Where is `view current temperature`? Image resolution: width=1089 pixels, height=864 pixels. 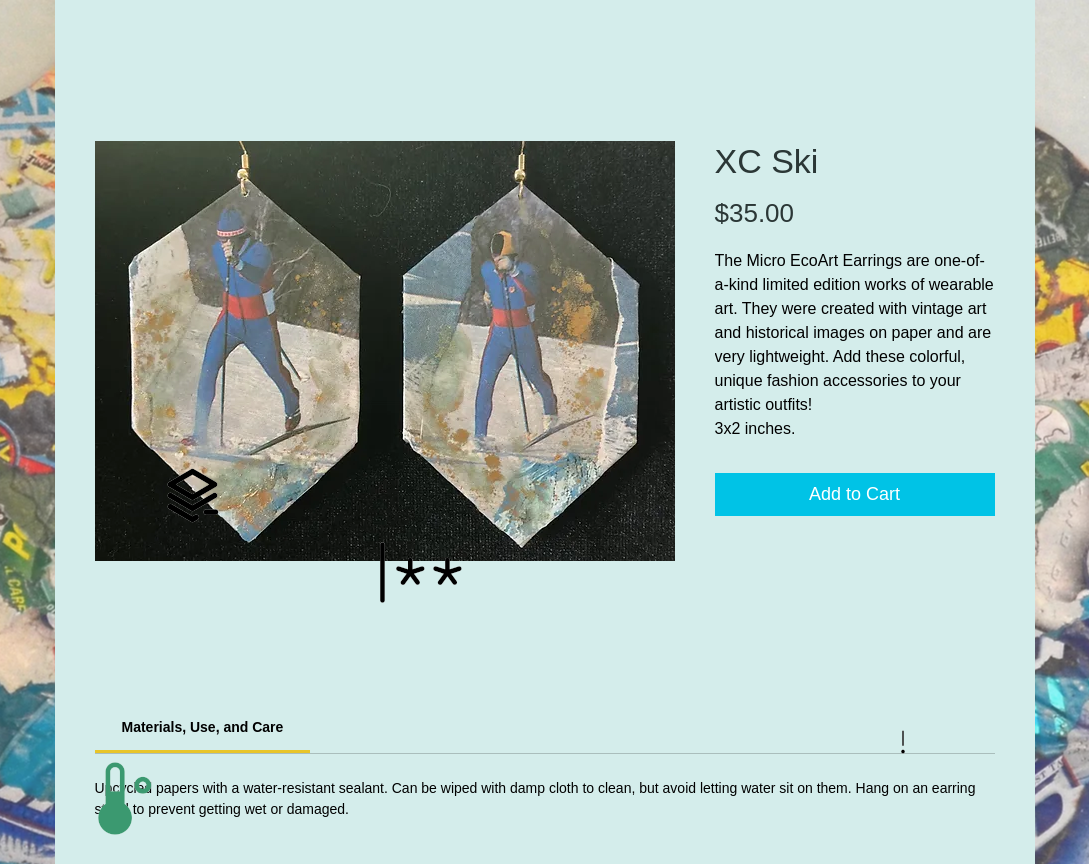
view current temperature is located at coordinates (117, 798).